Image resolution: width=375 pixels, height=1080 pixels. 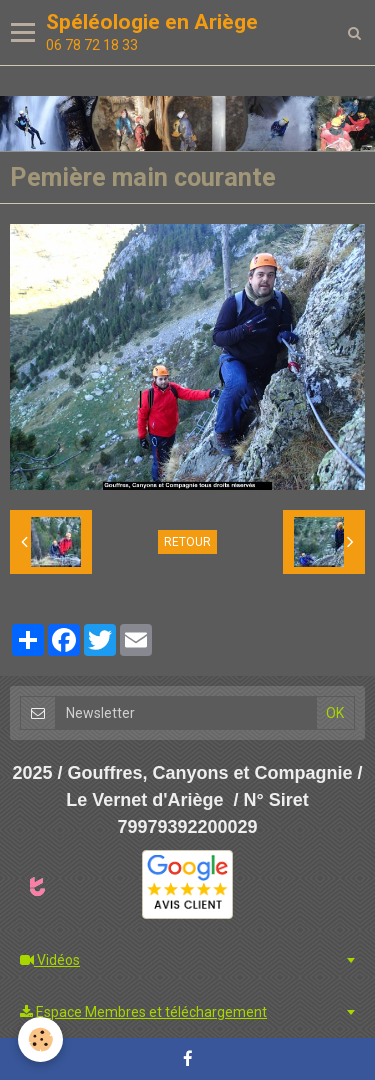 I want to click on pause media playback, so click(x=145, y=399).